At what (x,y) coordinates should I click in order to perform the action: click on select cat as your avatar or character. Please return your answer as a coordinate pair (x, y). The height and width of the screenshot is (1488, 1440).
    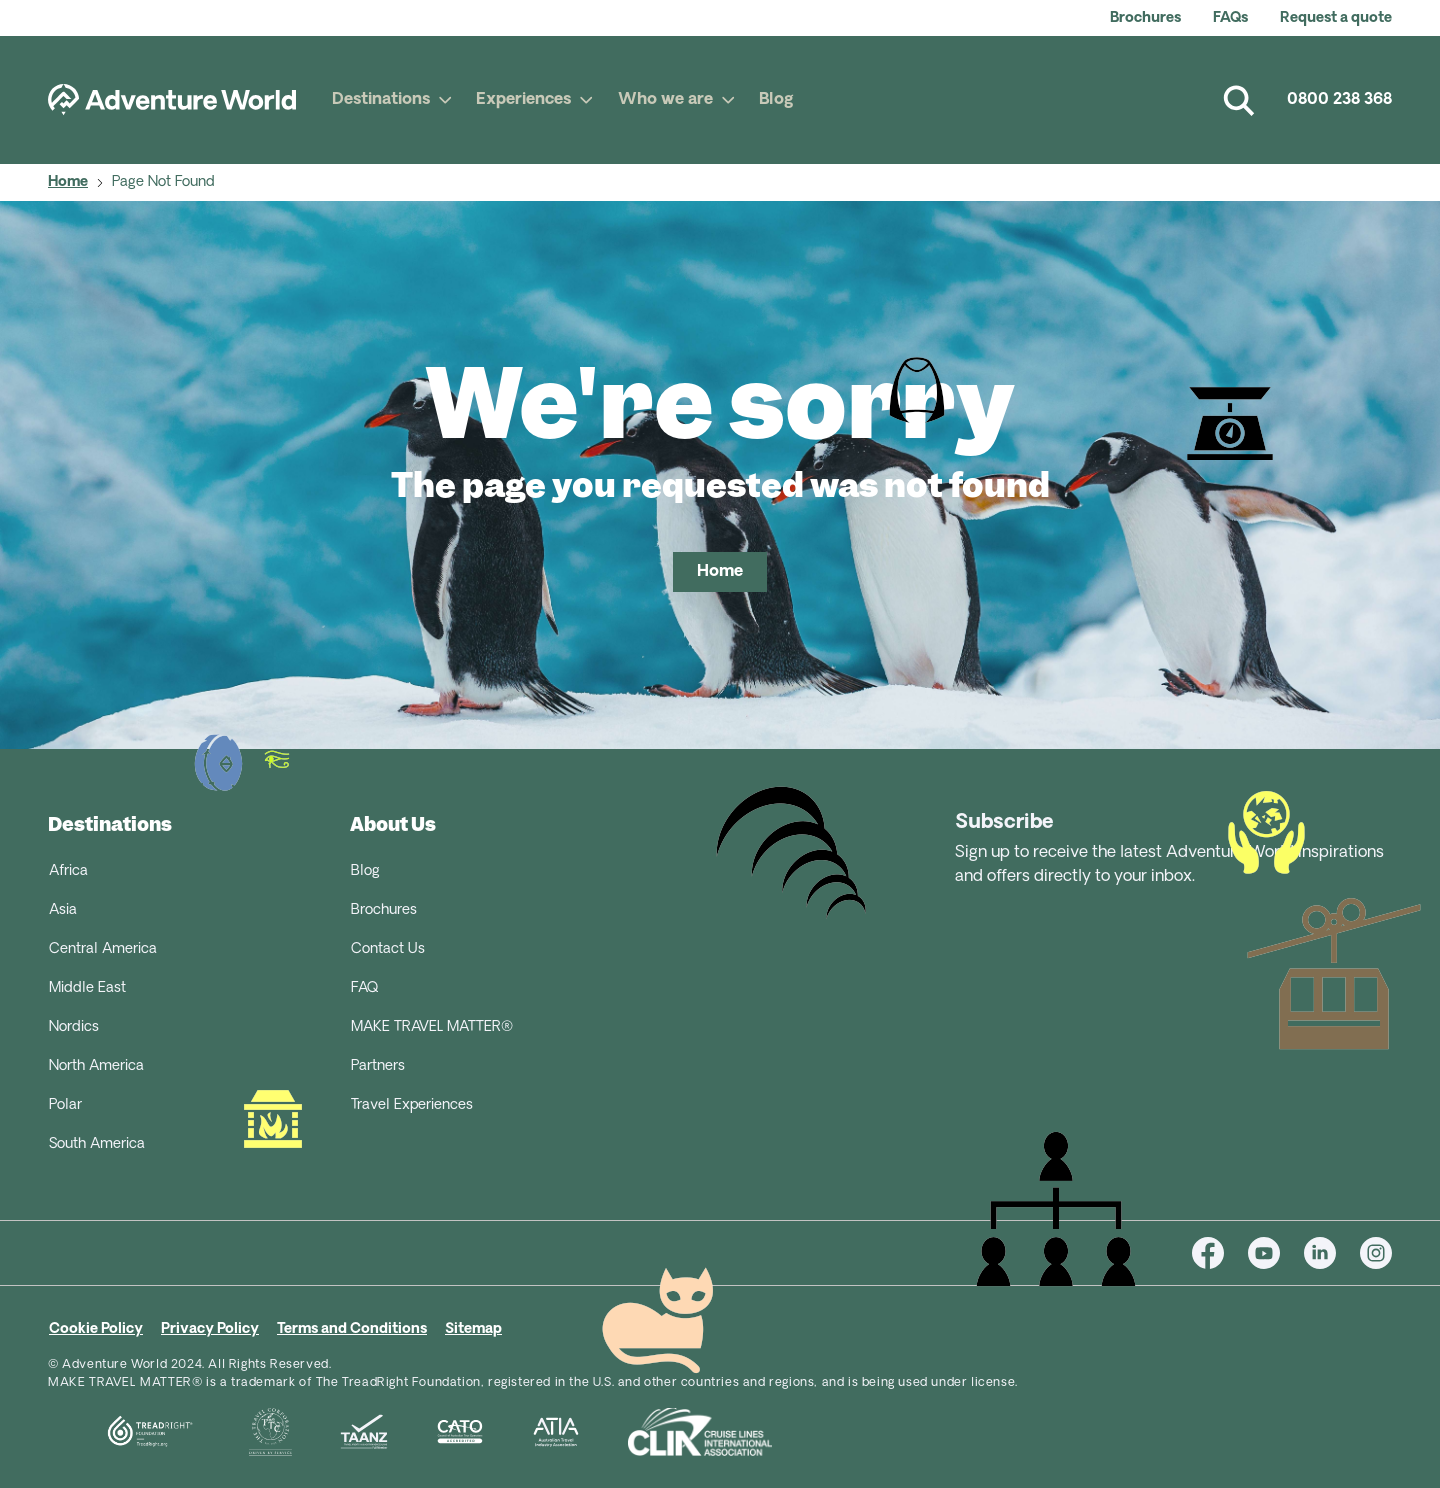
    Looking at the image, I should click on (657, 1318).